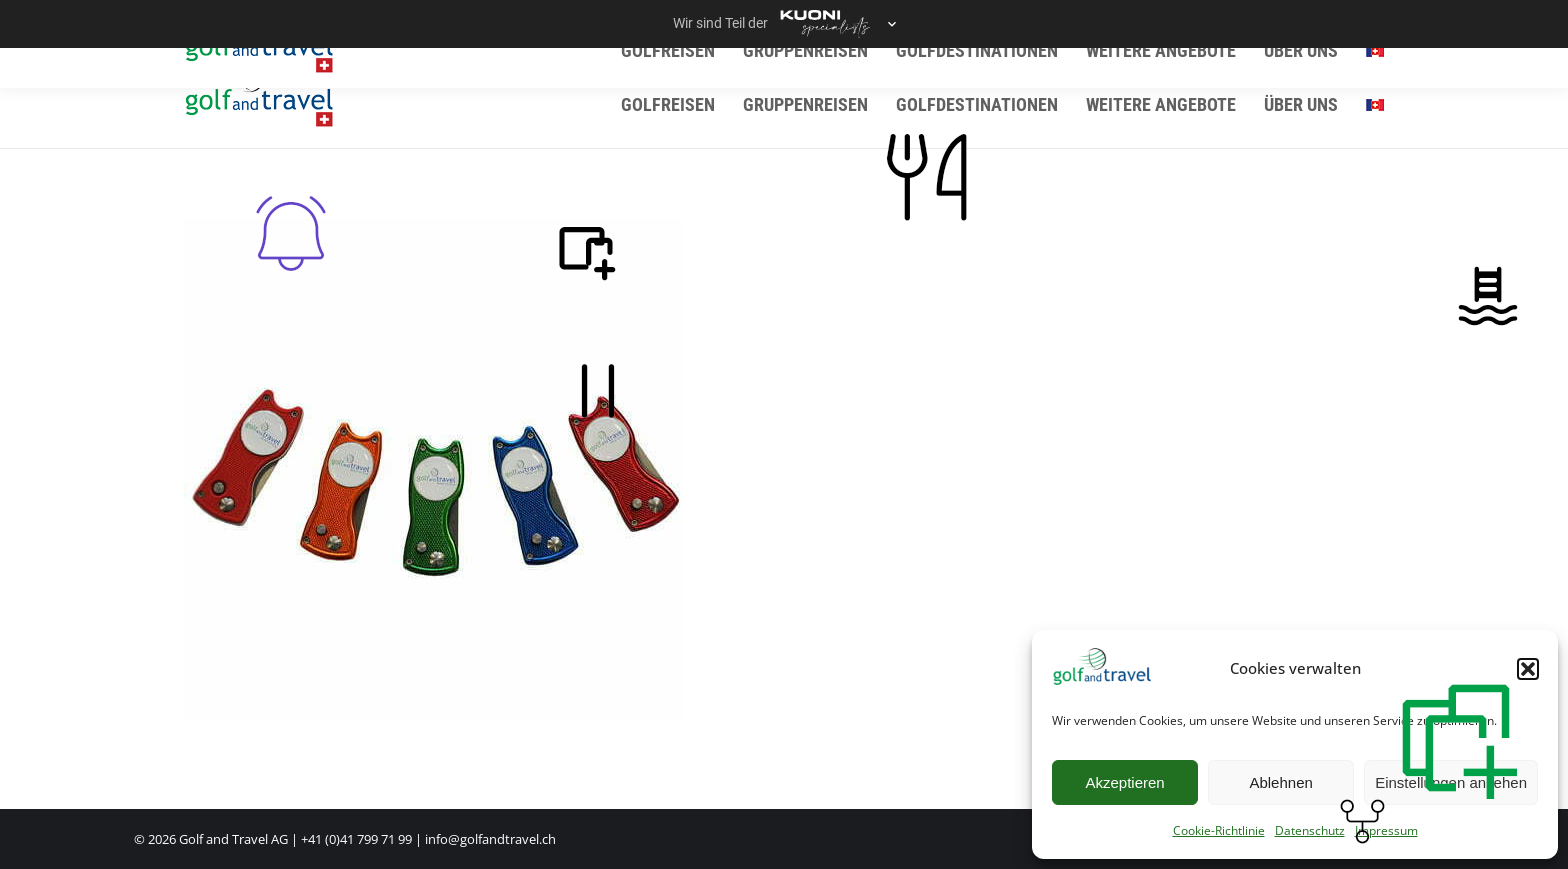 This screenshot has height=869, width=1568. What do you see at coordinates (598, 391) in the screenshot?
I see `pause media playback` at bounding box center [598, 391].